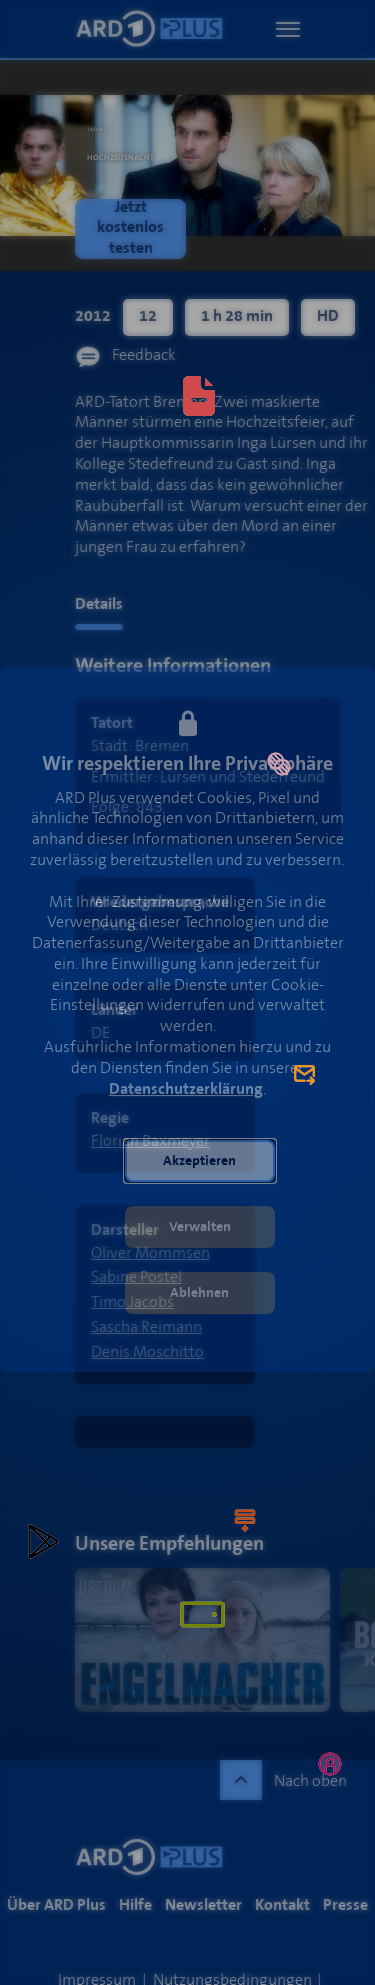 The width and height of the screenshot is (375, 1985). Describe the element at coordinates (202, 1614) in the screenshot. I see `access storage or drive settings` at that location.